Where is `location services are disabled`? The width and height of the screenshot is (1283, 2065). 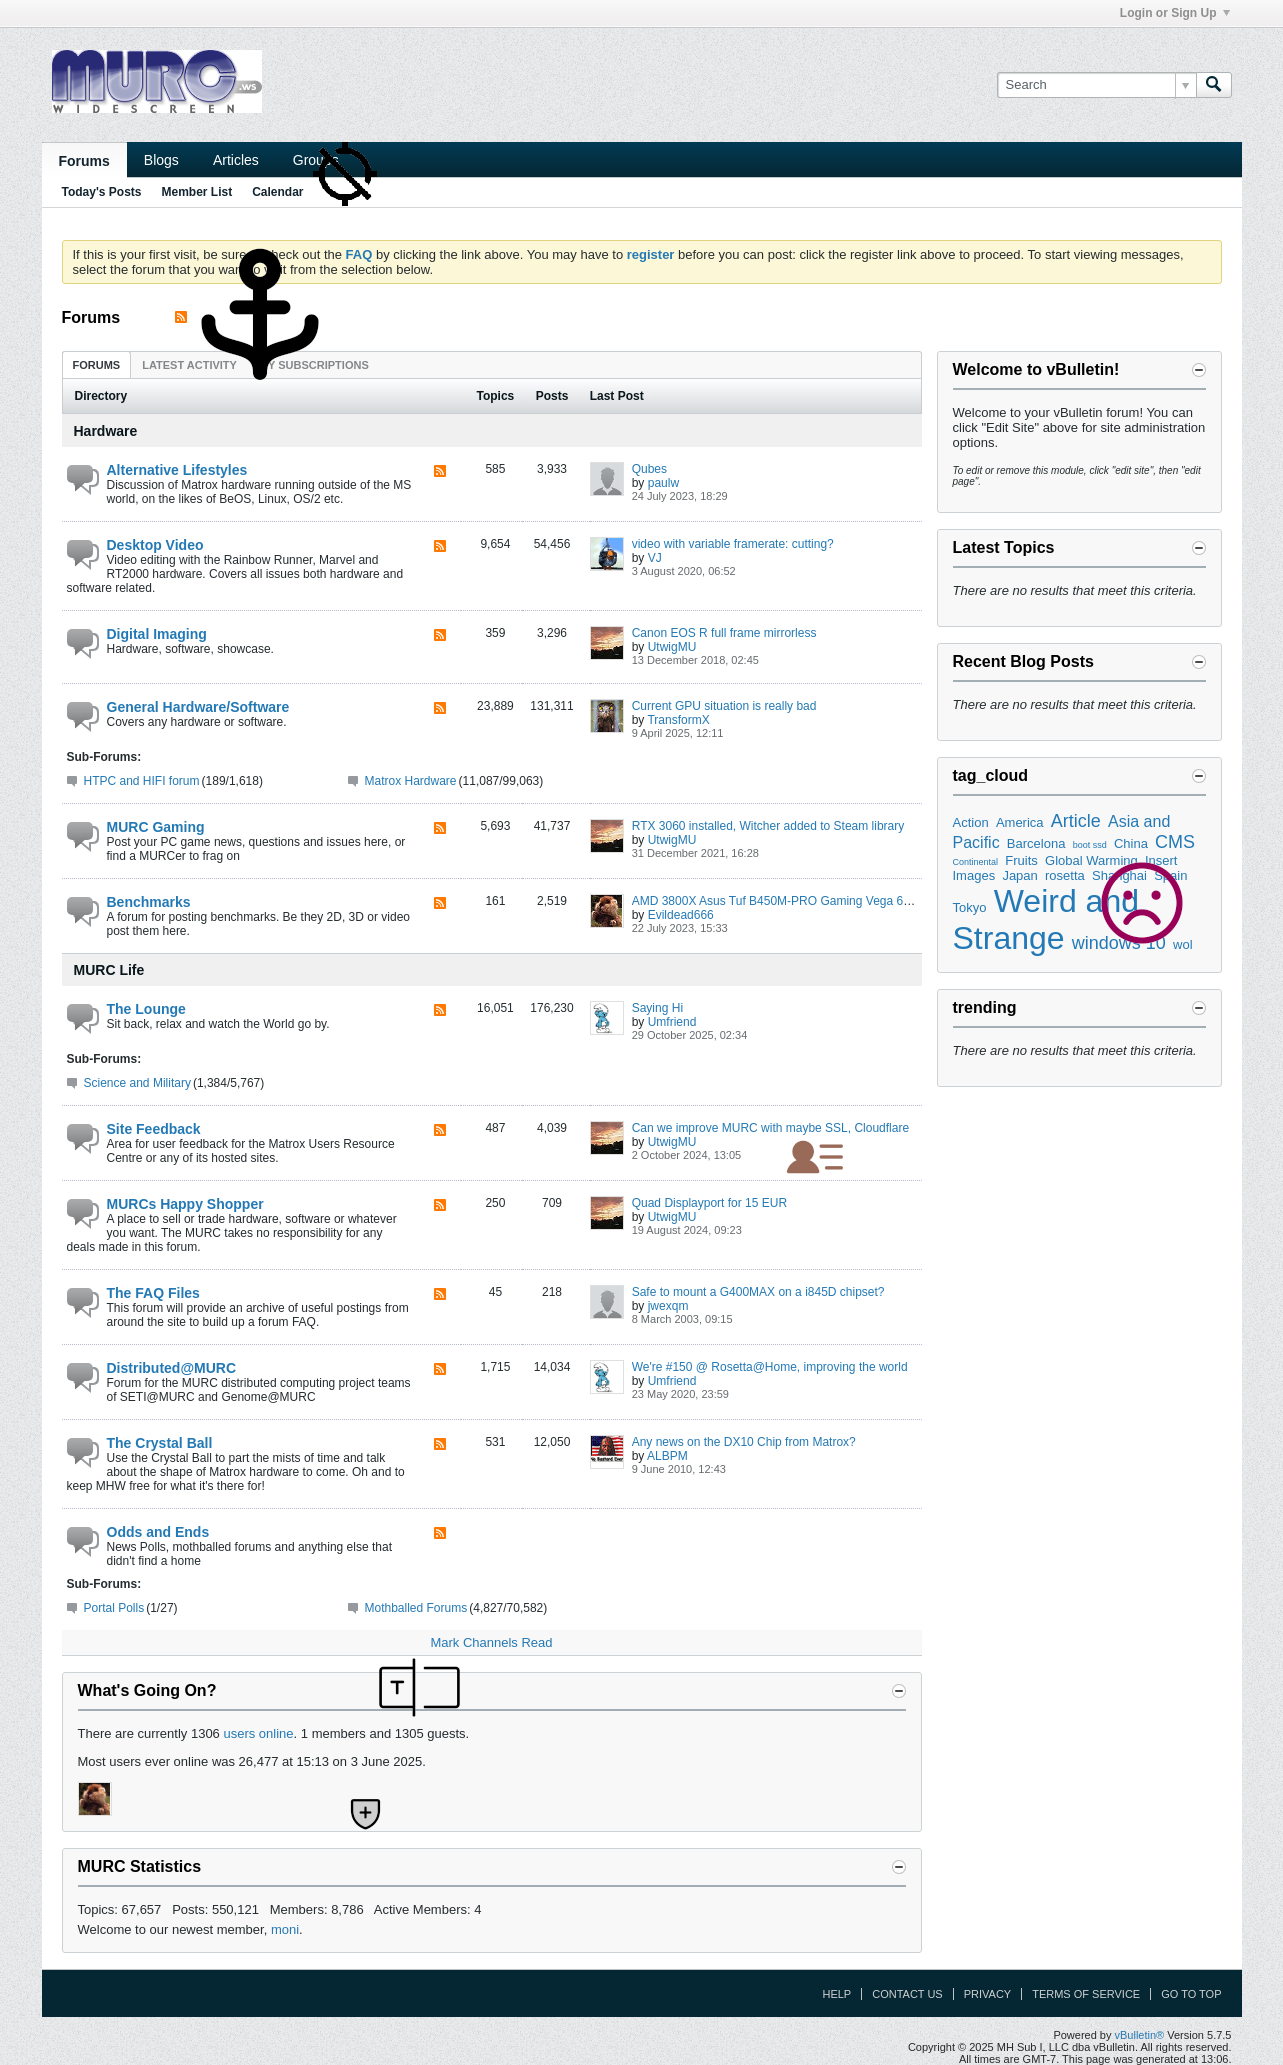
location services are disabled is located at coordinates (345, 174).